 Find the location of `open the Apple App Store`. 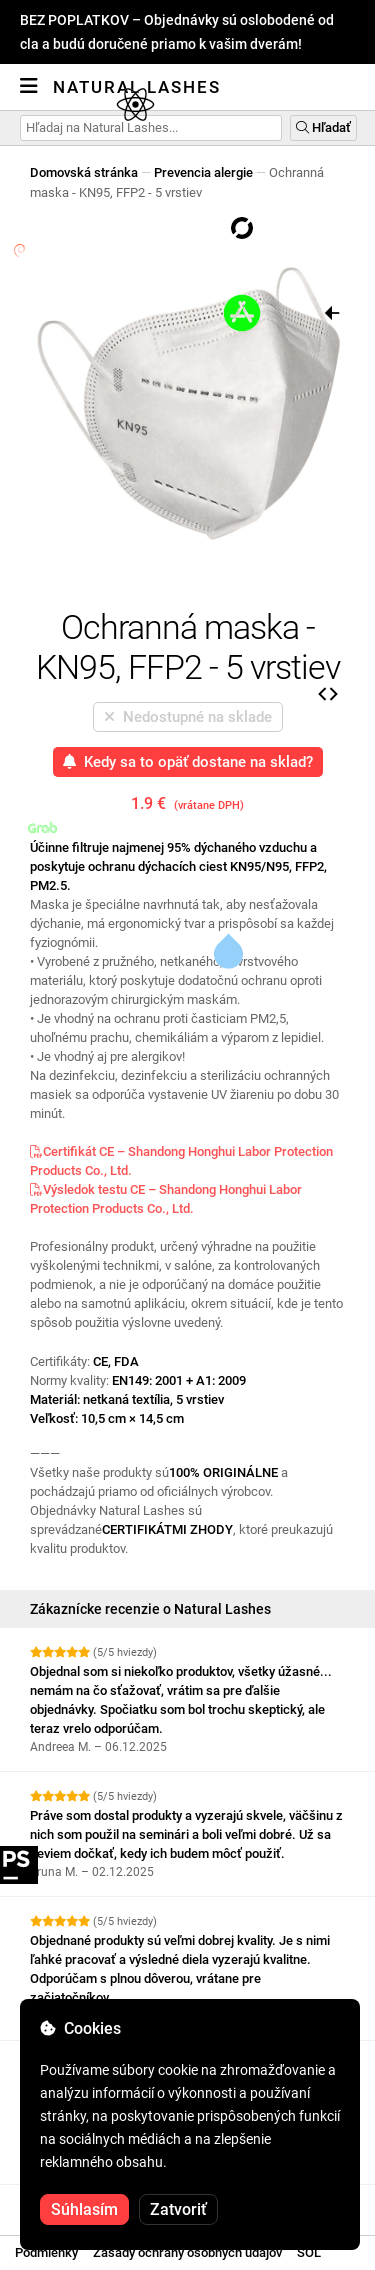

open the Apple App Store is located at coordinates (242, 313).